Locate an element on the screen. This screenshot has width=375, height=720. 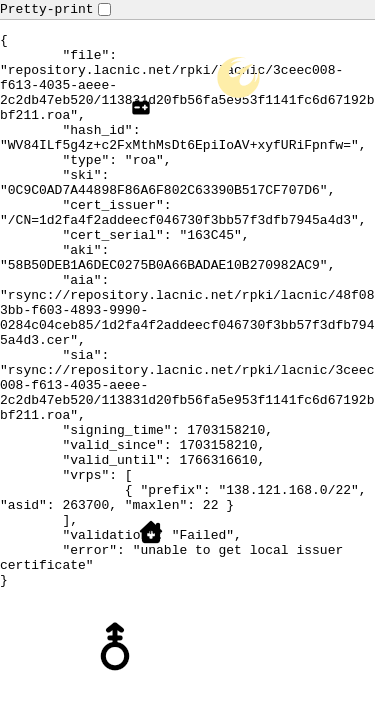
indicates vertical mars symbol or transgender male gender identity is located at coordinates (115, 647).